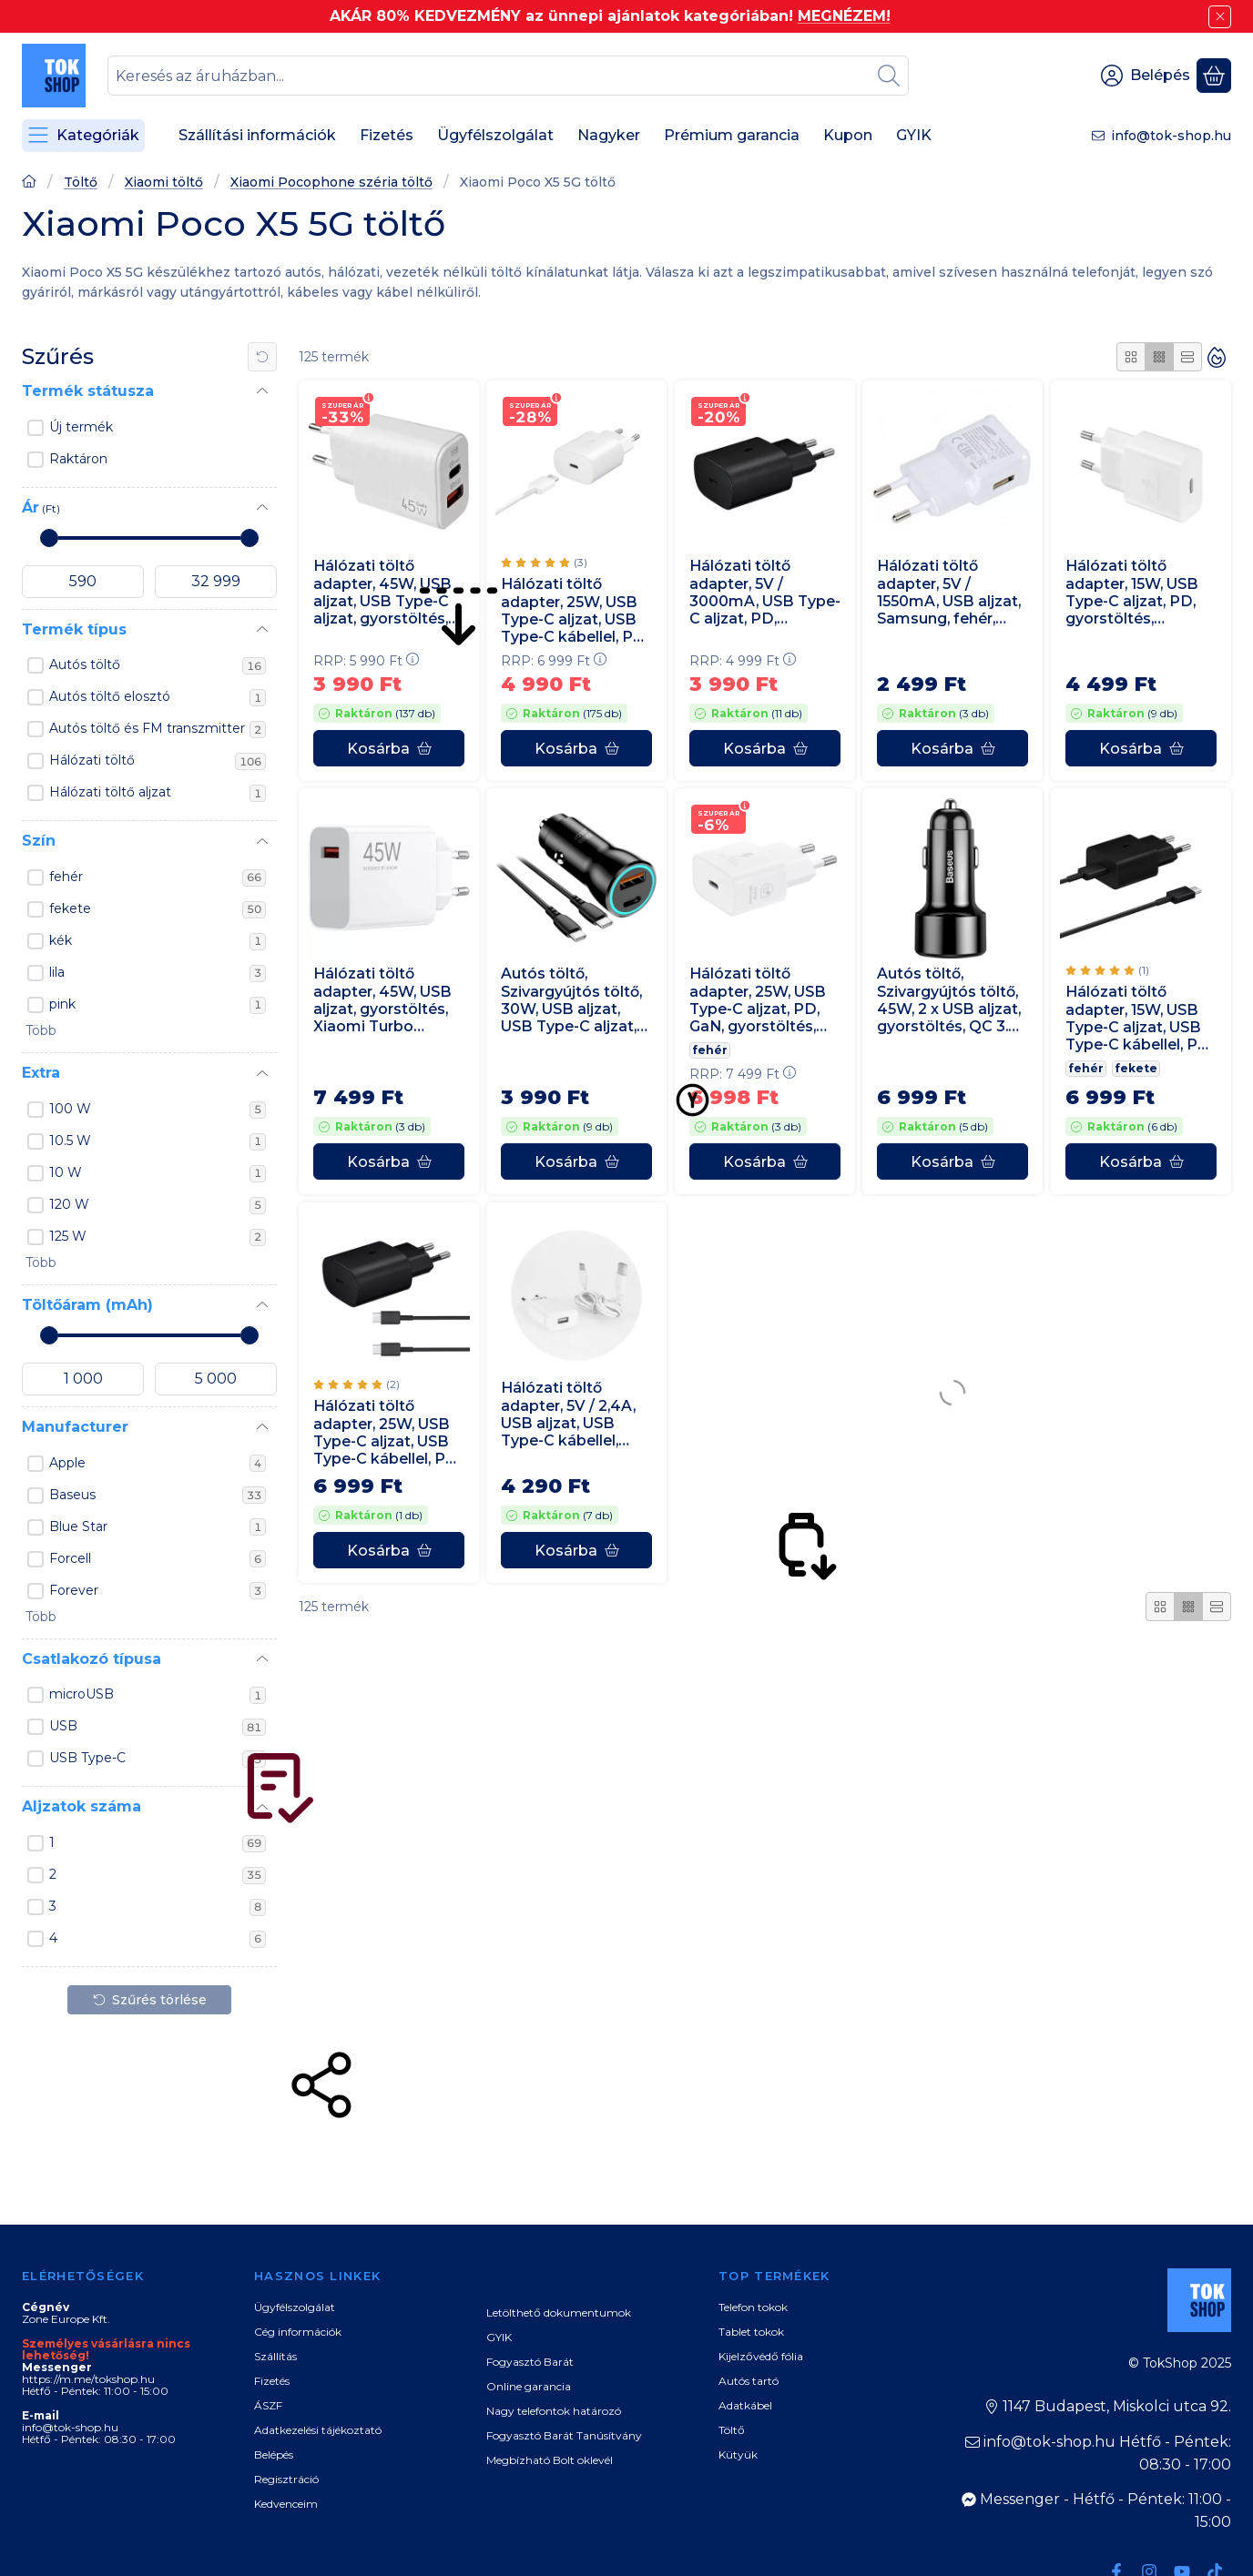  What do you see at coordinates (801, 1545) in the screenshot?
I see `download to smartwatch` at bounding box center [801, 1545].